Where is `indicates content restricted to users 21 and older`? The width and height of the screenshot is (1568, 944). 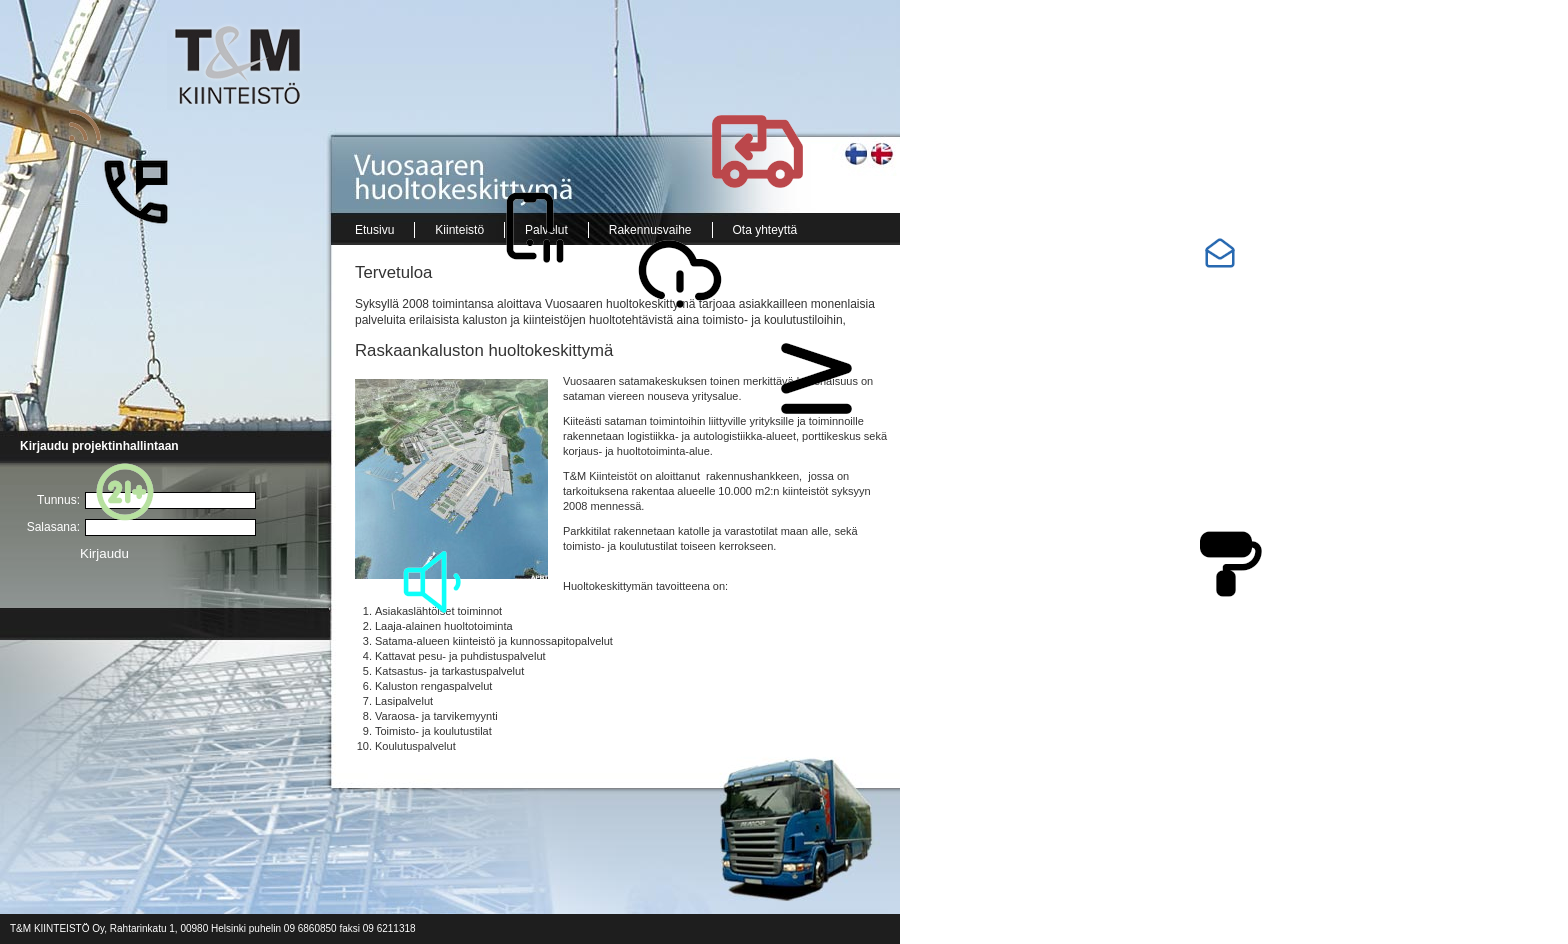
indicates content restricted to users 21 and older is located at coordinates (125, 492).